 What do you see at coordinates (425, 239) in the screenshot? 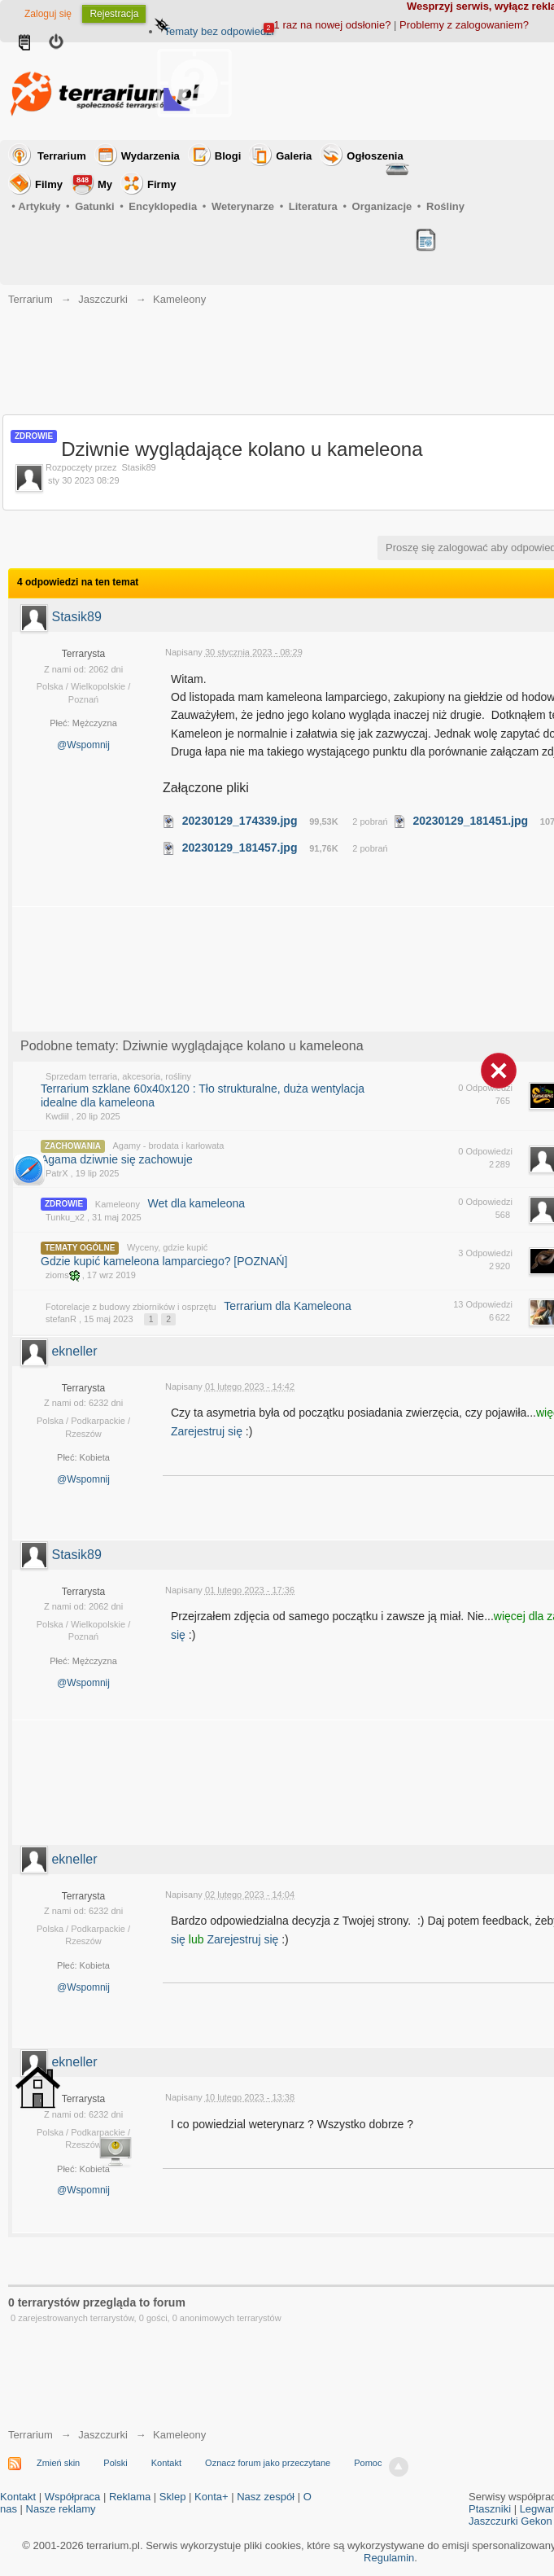
I see `a libreoffice web document file` at bounding box center [425, 239].